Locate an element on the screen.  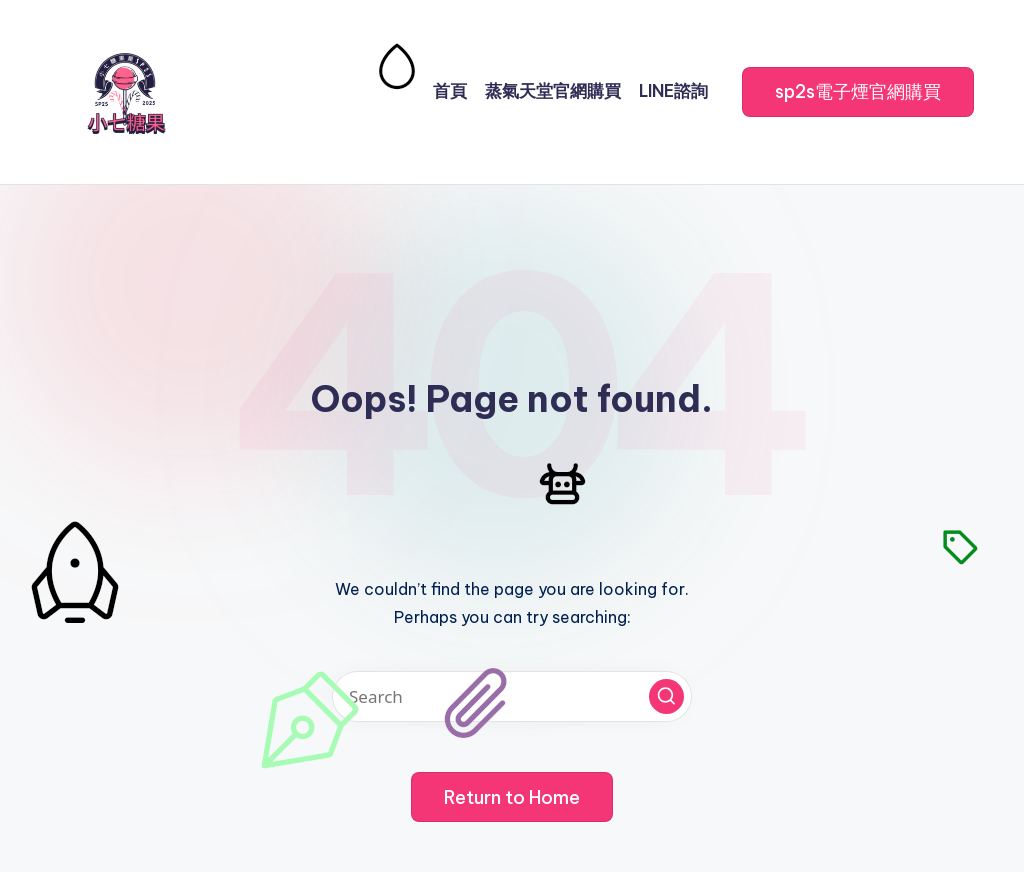
access farm or agriculture features is located at coordinates (562, 484).